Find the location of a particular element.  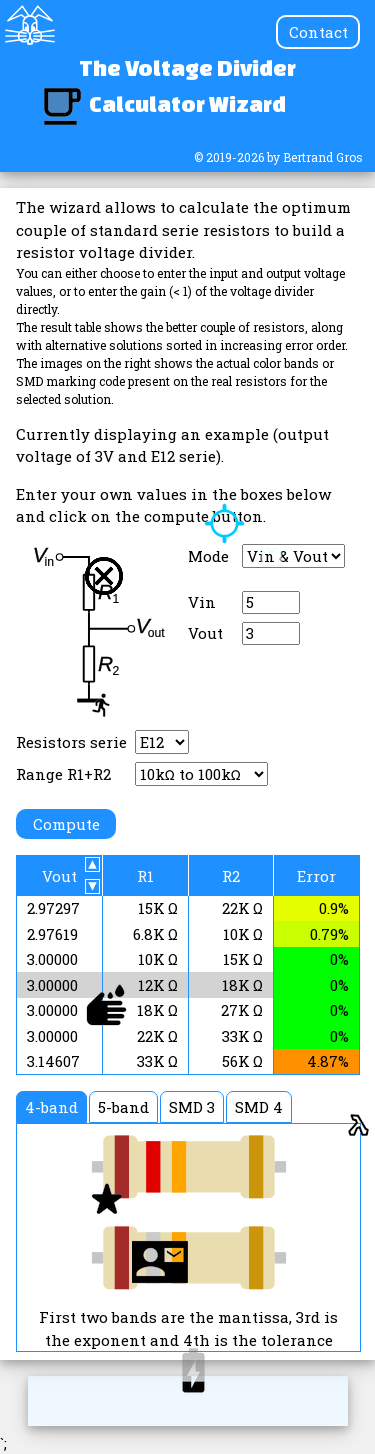

wash your hands reminder is located at coordinates (107, 1004).